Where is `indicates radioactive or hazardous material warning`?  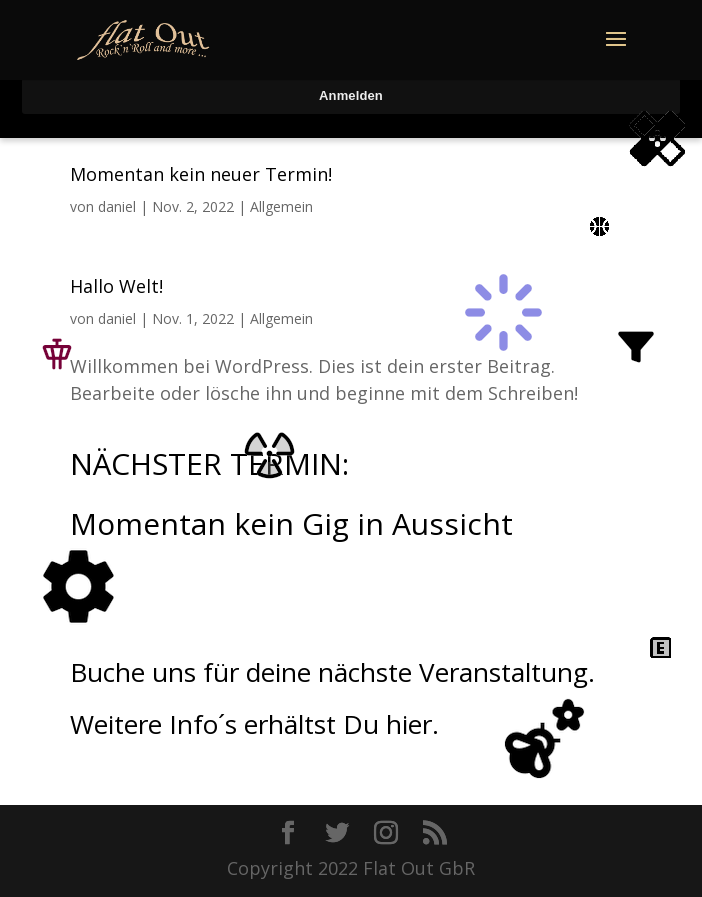
indicates radioactive or hazardous material warning is located at coordinates (269, 453).